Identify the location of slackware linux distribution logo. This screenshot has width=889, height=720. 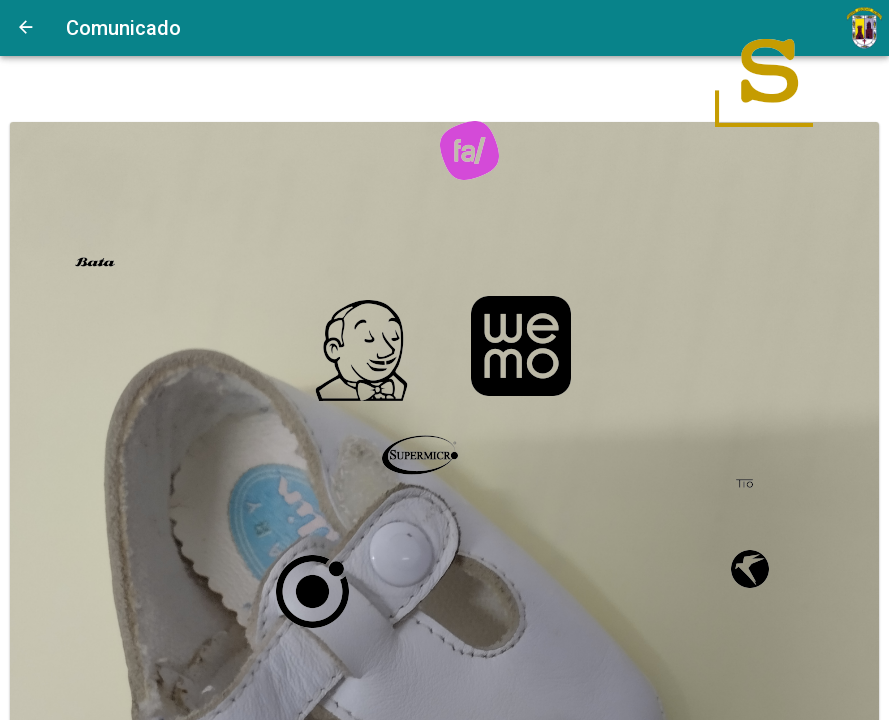
(764, 83).